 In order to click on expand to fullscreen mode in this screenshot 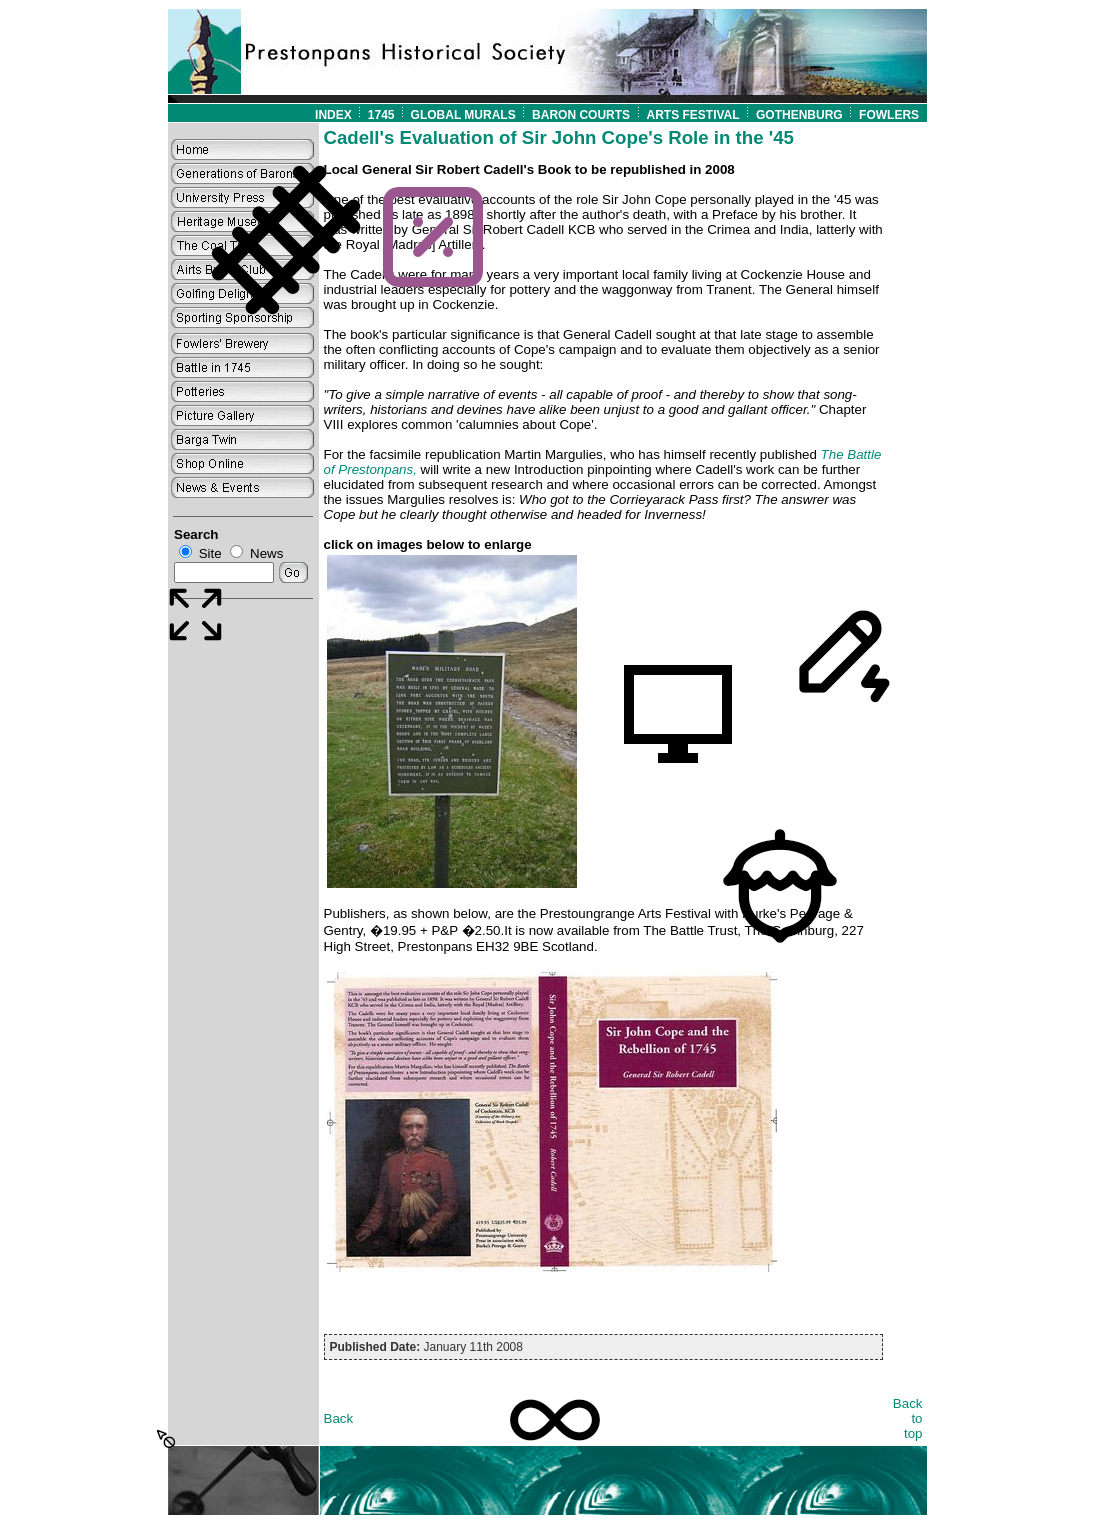, I will do `click(195, 614)`.